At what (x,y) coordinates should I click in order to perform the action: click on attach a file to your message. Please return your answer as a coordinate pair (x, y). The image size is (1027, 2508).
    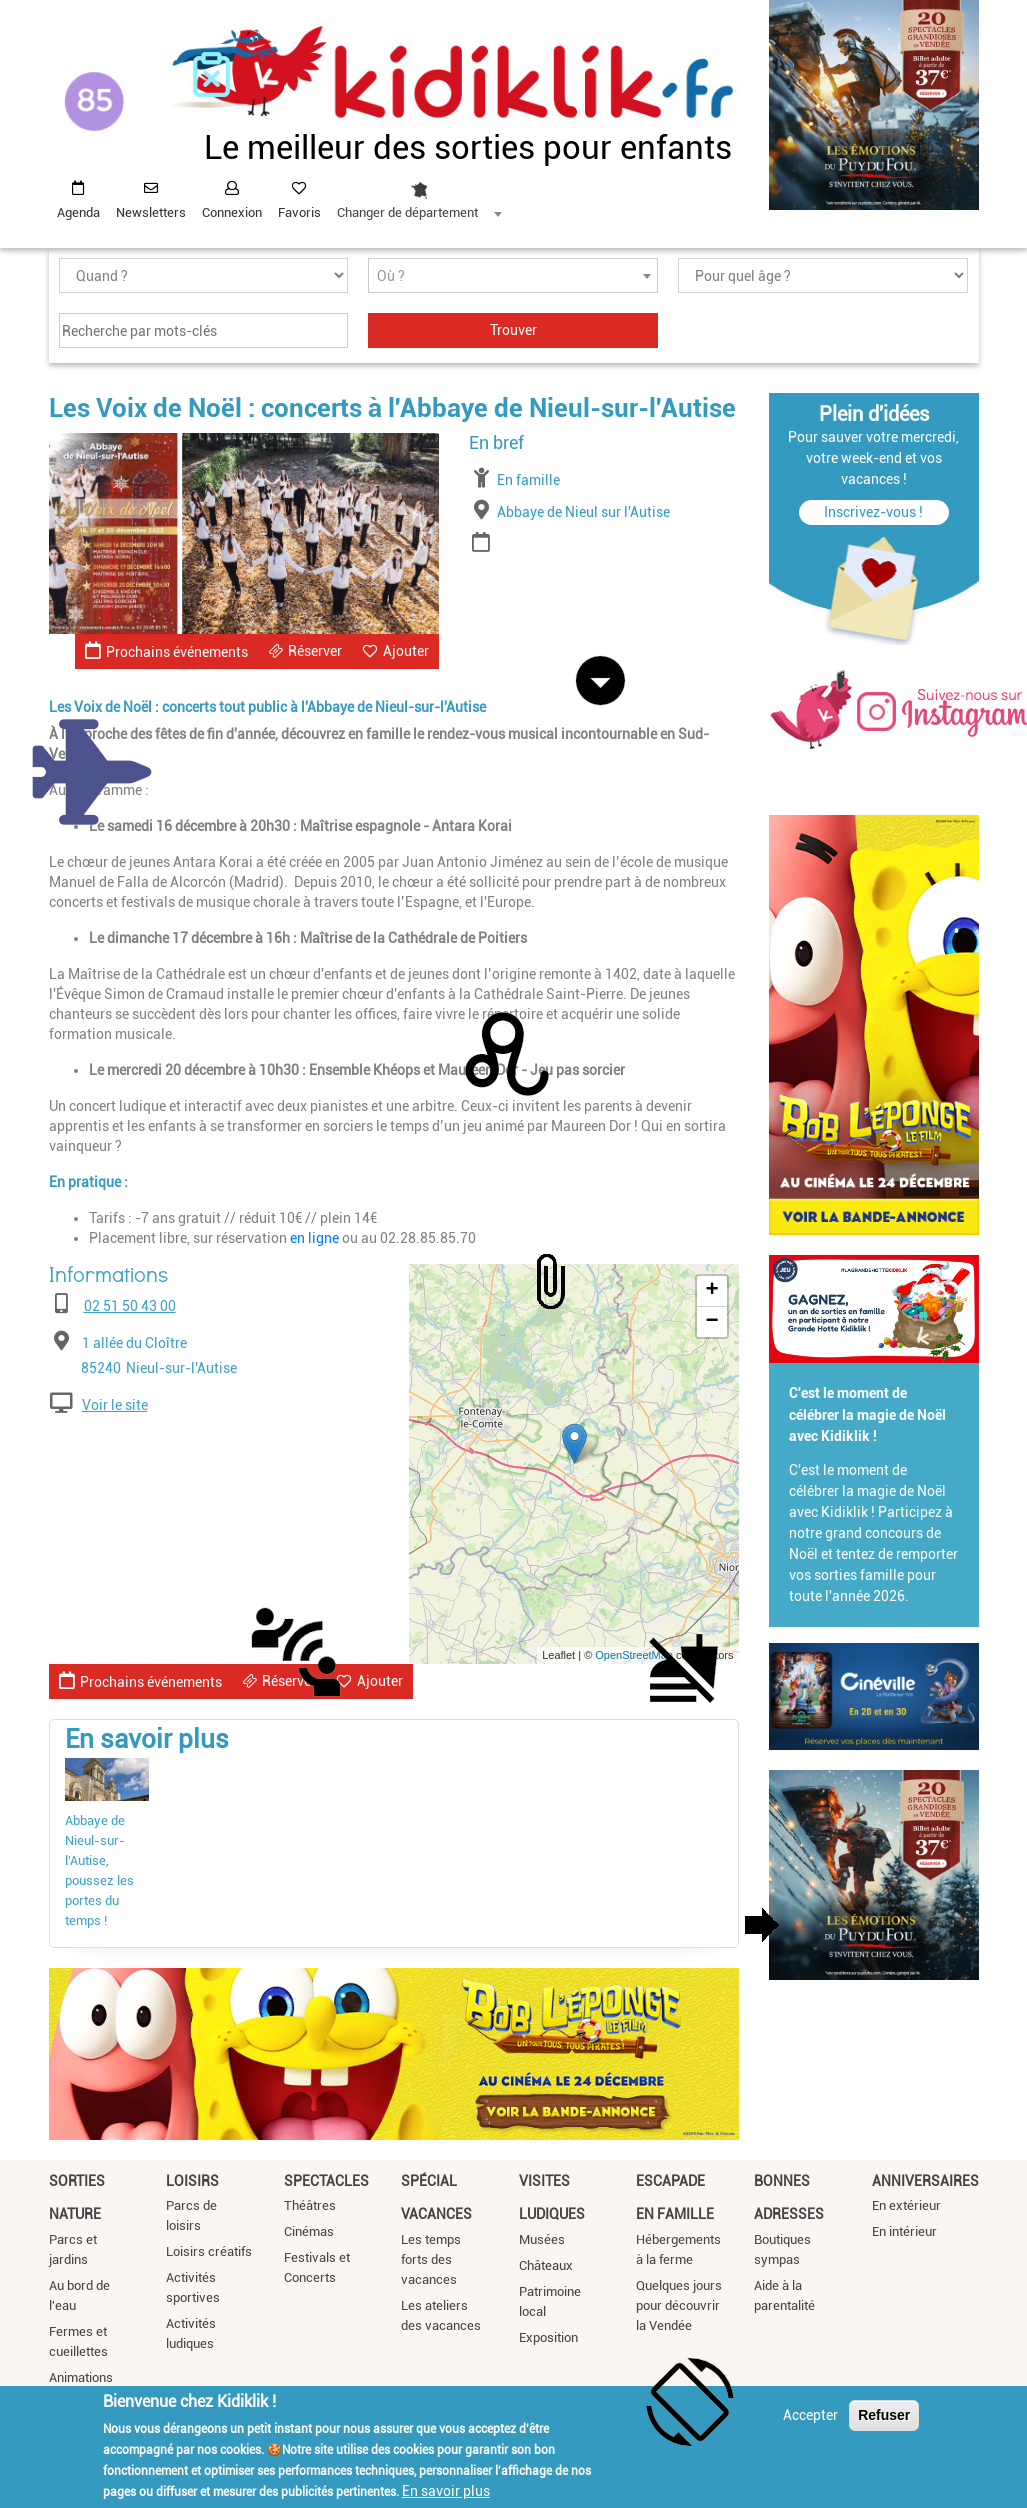
    Looking at the image, I should click on (549, 1281).